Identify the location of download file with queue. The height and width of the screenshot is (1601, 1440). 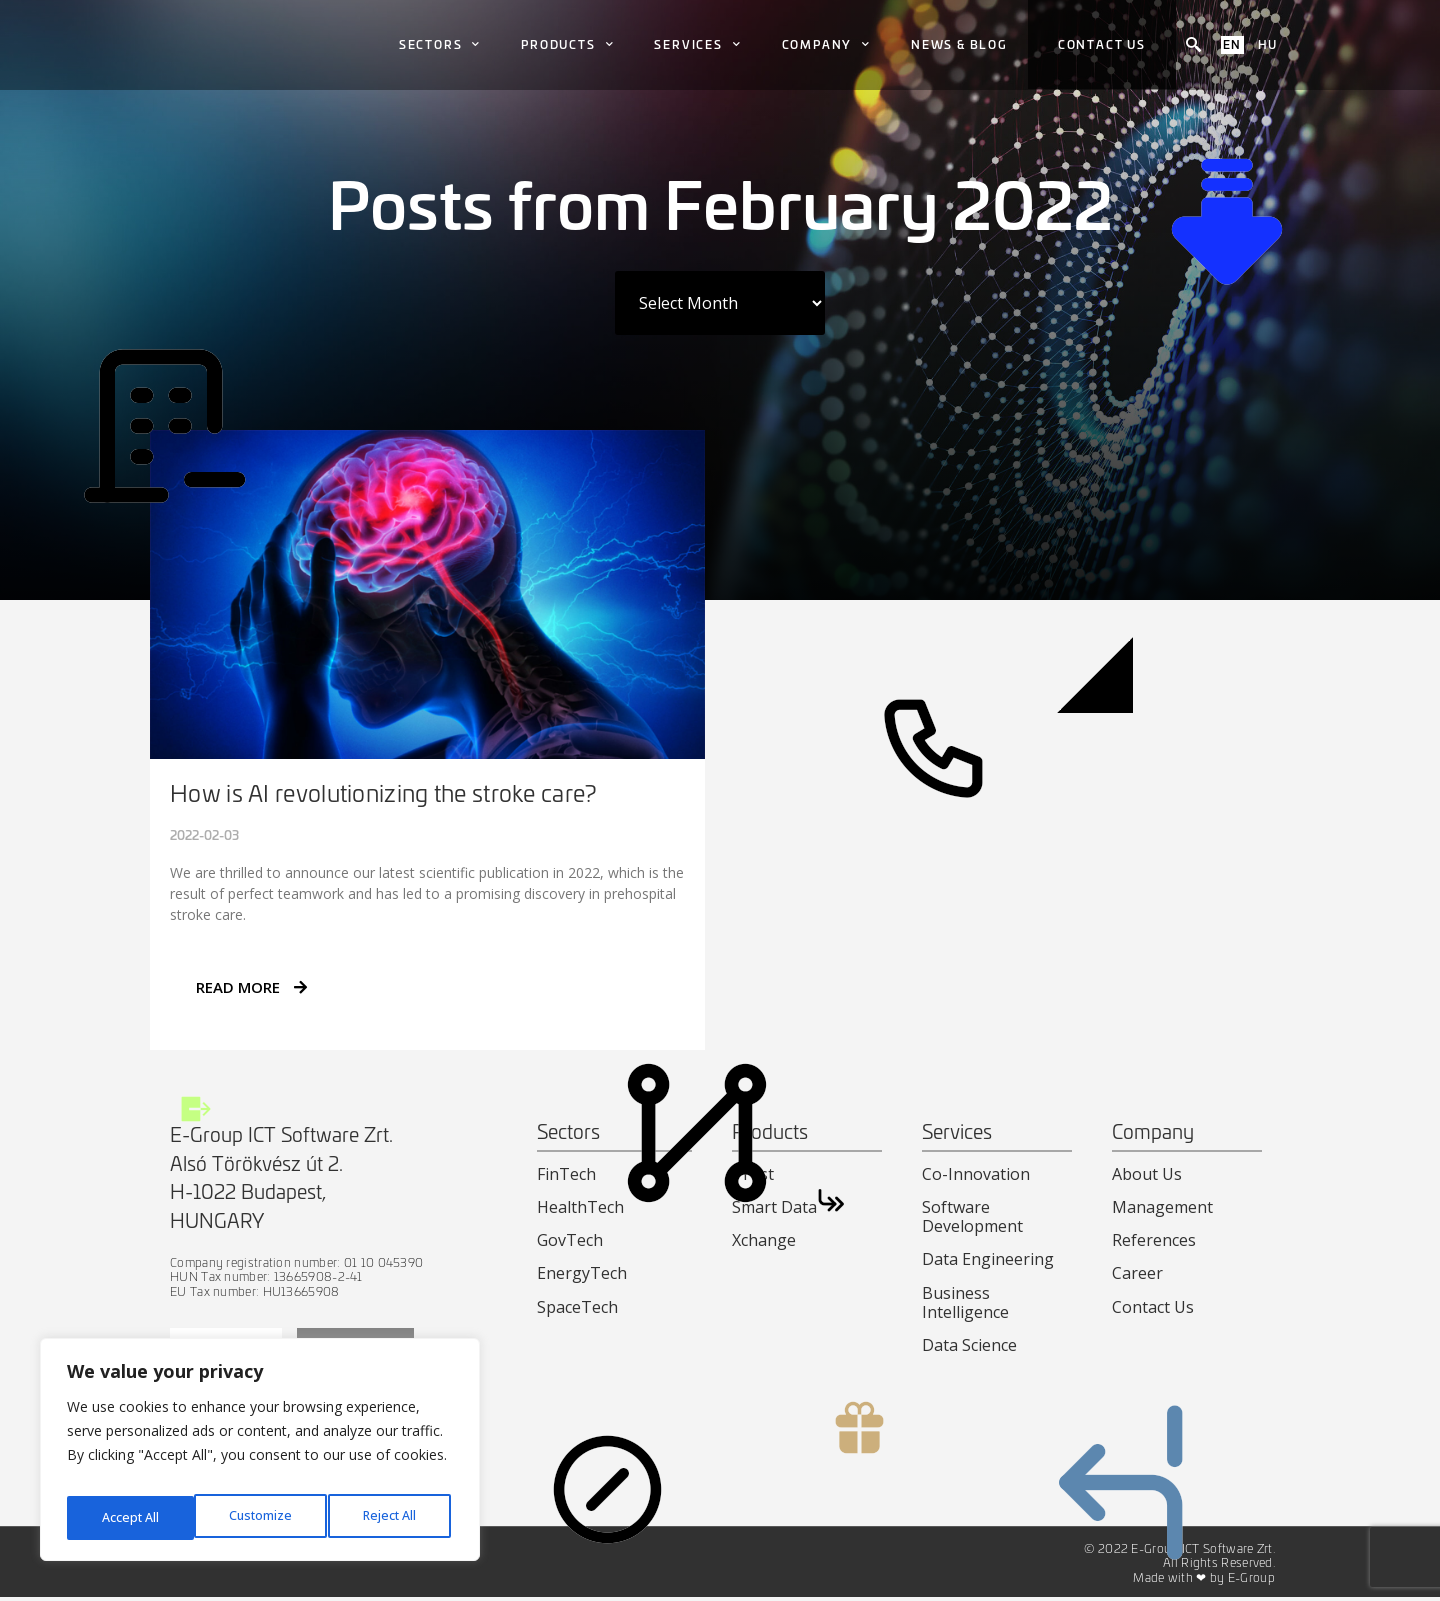
(1227, 223).